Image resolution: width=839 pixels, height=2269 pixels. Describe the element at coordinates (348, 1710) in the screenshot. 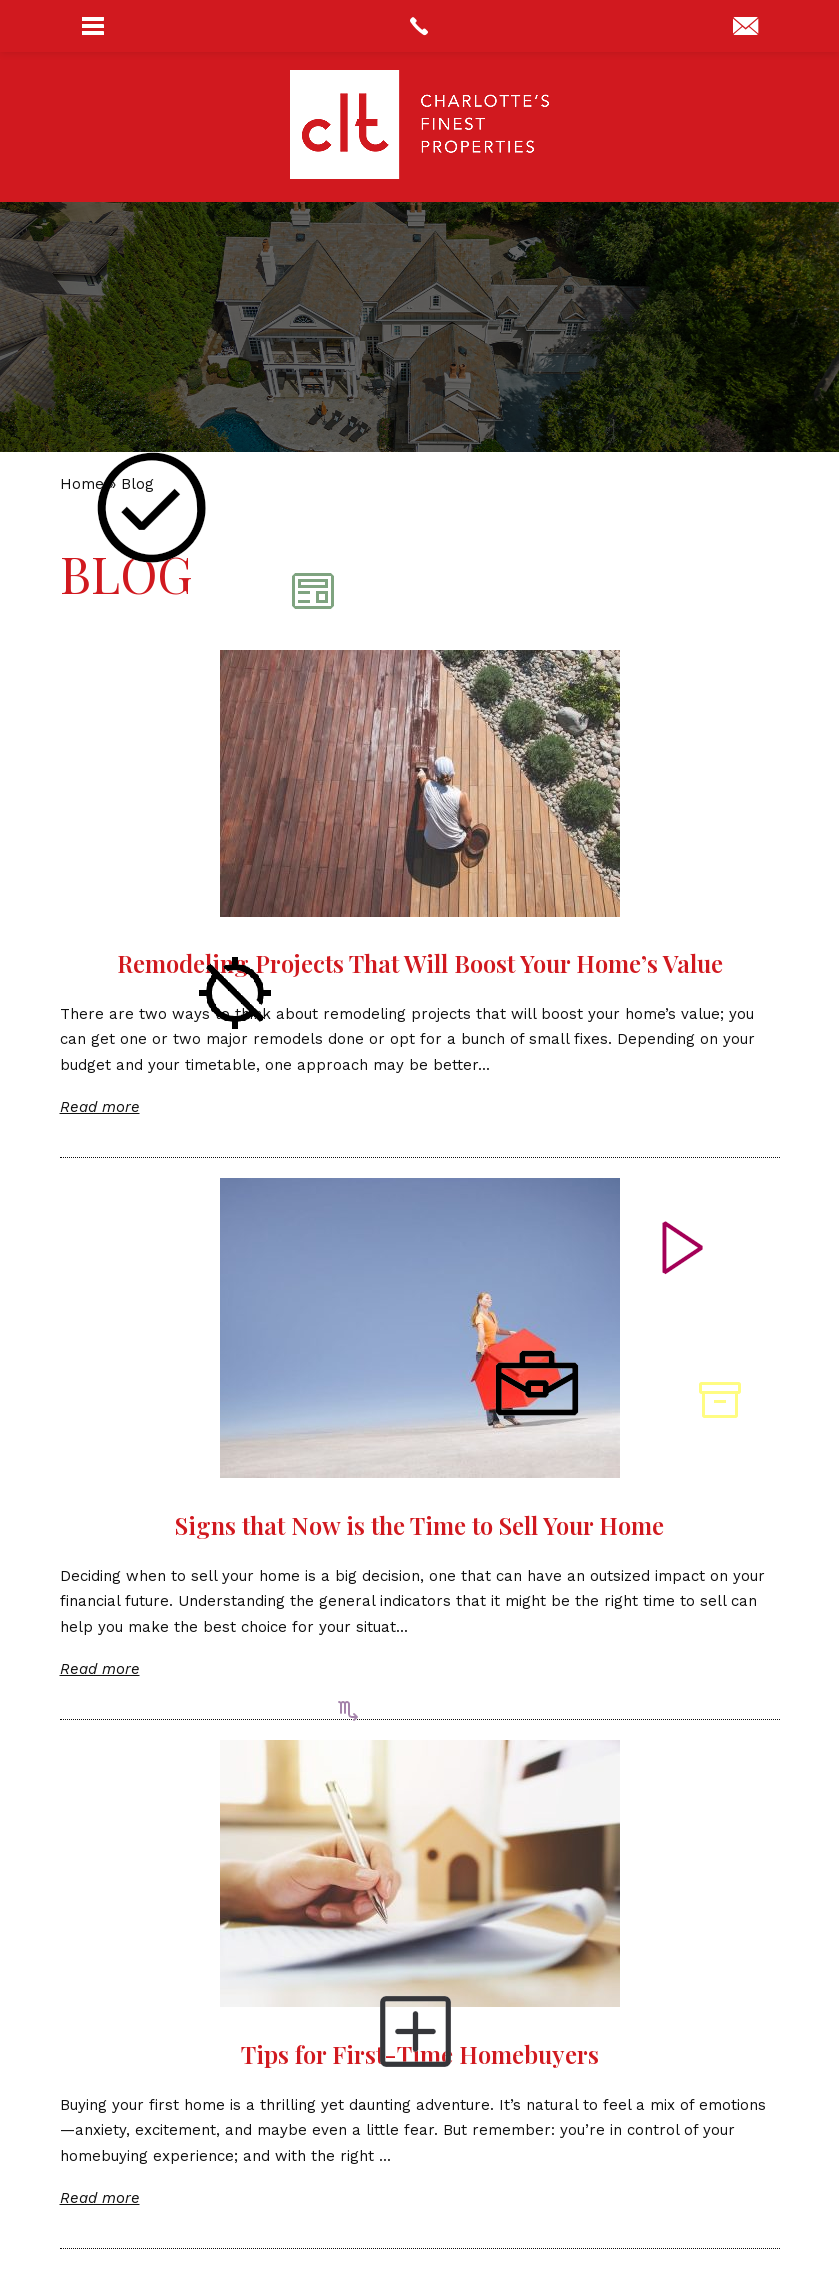

I see `indicates scorpio zodiac sign` at that location.